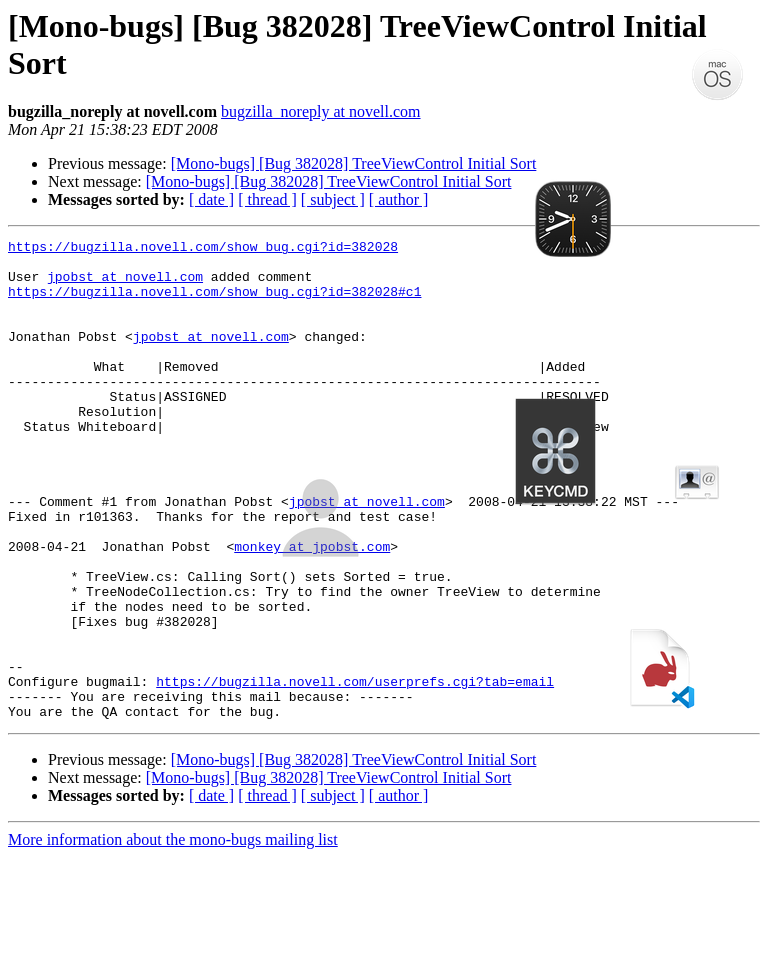  Describe the element at coordinates (717, 74) in the screenshot. I see `indicates macos operating system` at that location.